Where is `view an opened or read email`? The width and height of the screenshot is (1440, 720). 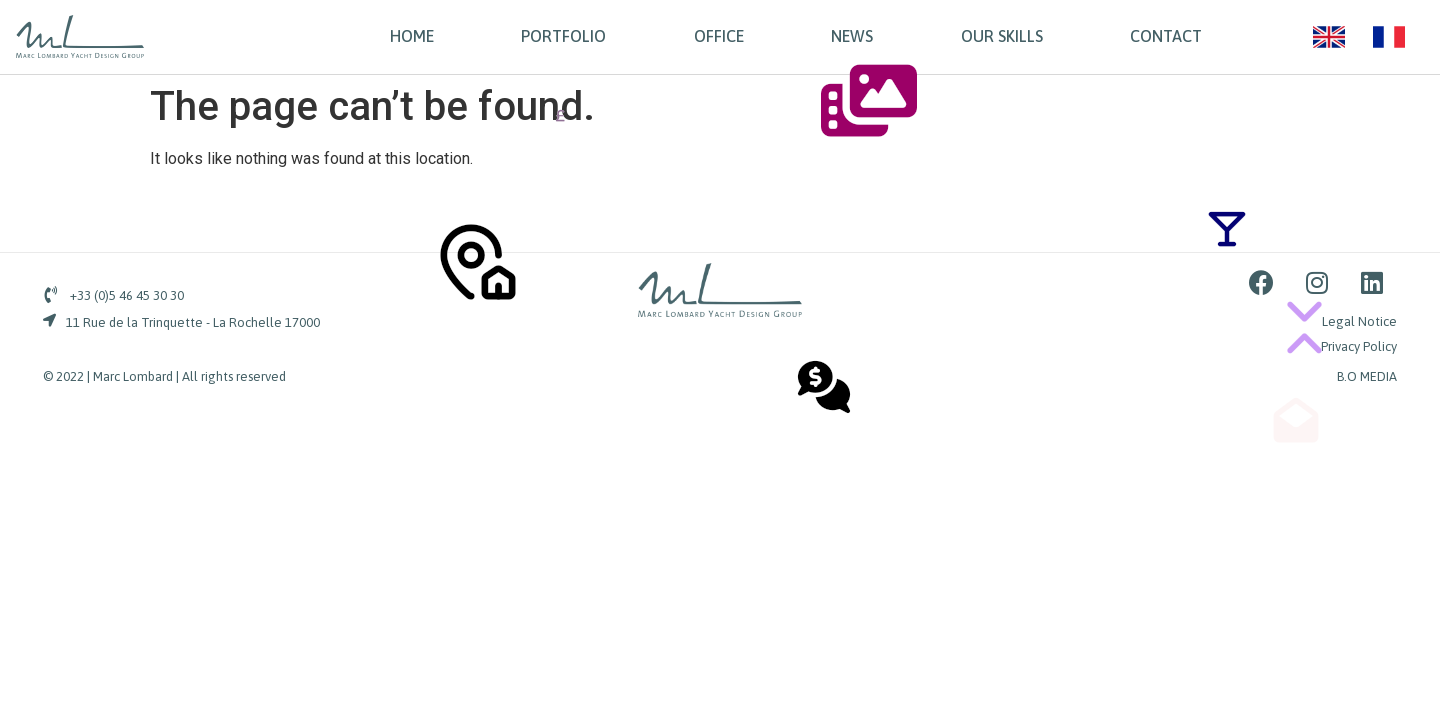
view an opened or read email is located at coordinates (1296, 423).